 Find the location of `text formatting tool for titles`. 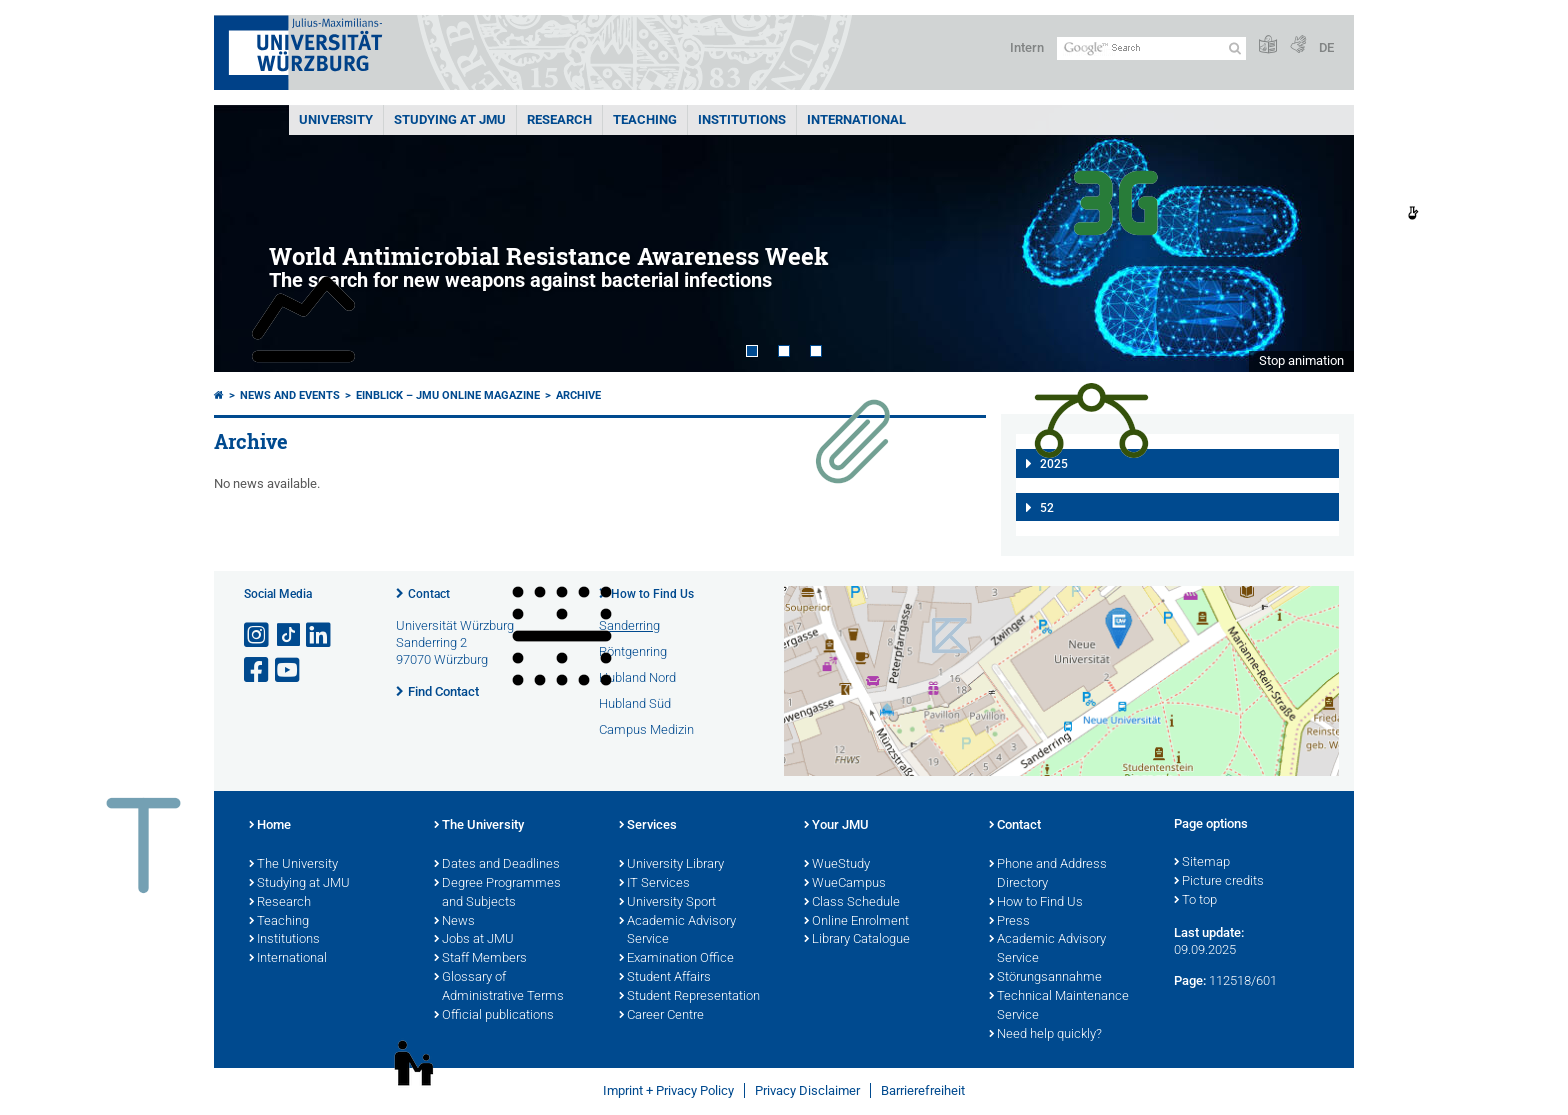

text formatting tool for titles is located at coordinates (143, 845).